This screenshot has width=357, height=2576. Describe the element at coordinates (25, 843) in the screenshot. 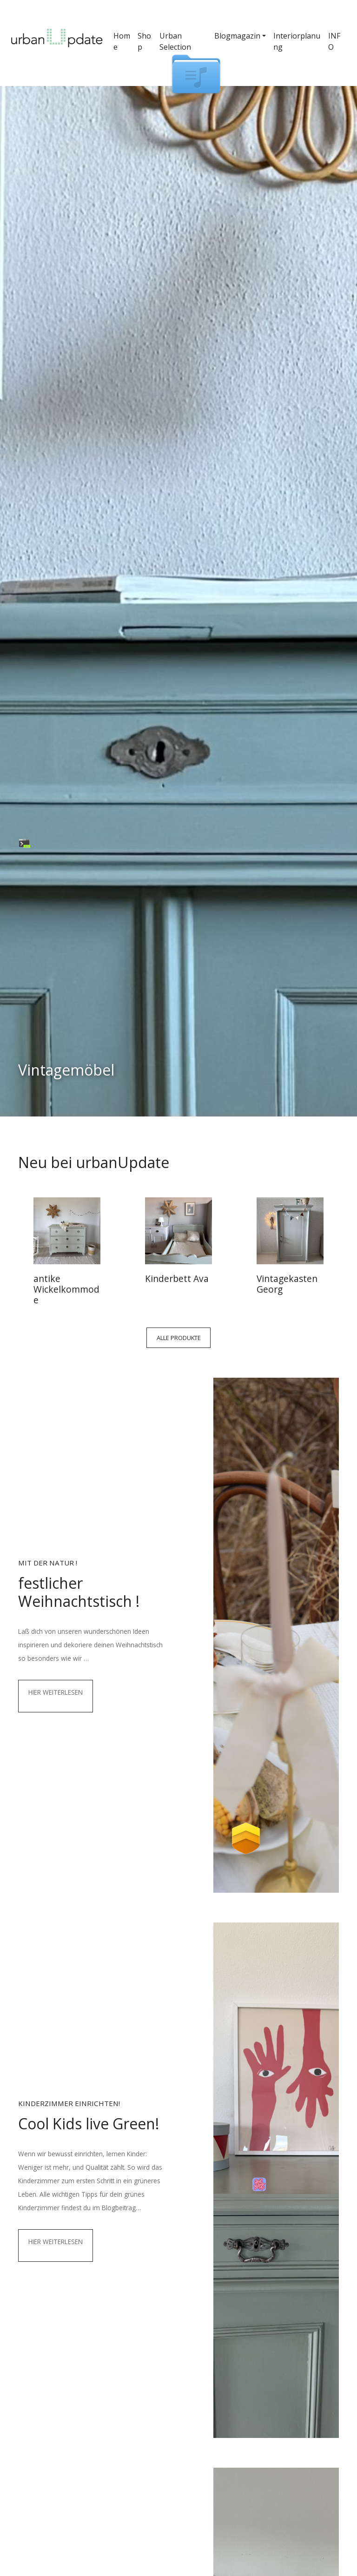

I see `open the developer terminal application` at that location.